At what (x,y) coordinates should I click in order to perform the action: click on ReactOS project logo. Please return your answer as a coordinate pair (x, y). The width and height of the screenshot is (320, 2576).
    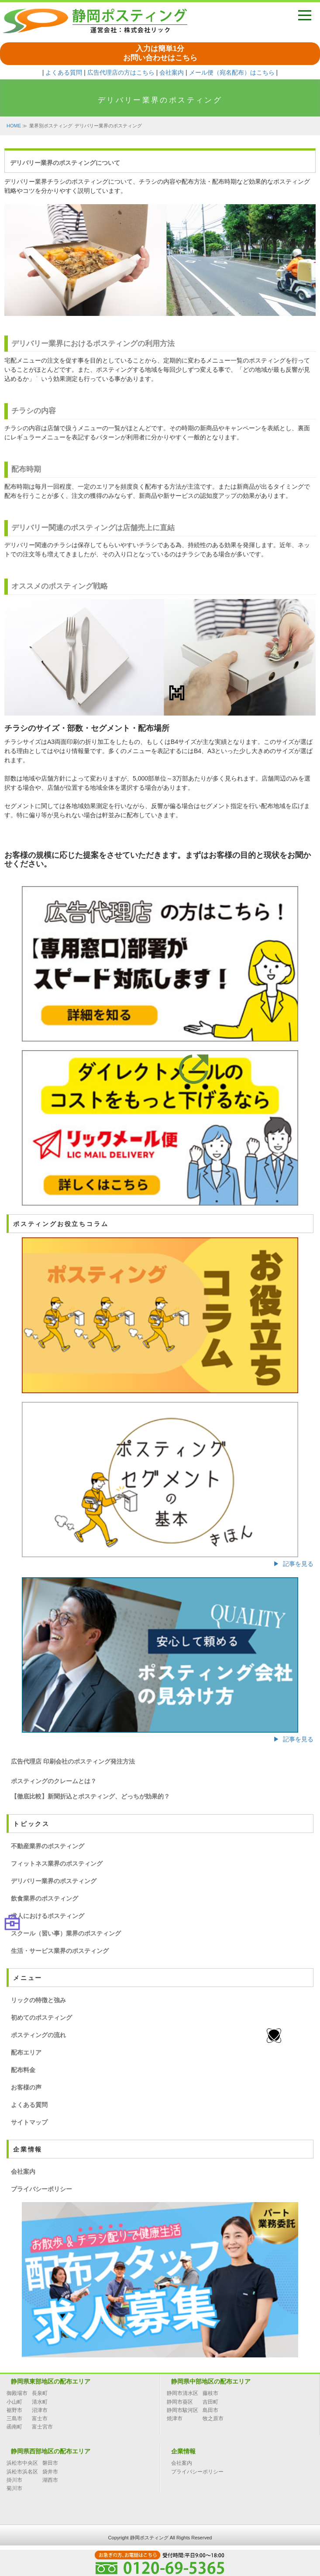
    Looking at the image, I should click on (274, 2035).